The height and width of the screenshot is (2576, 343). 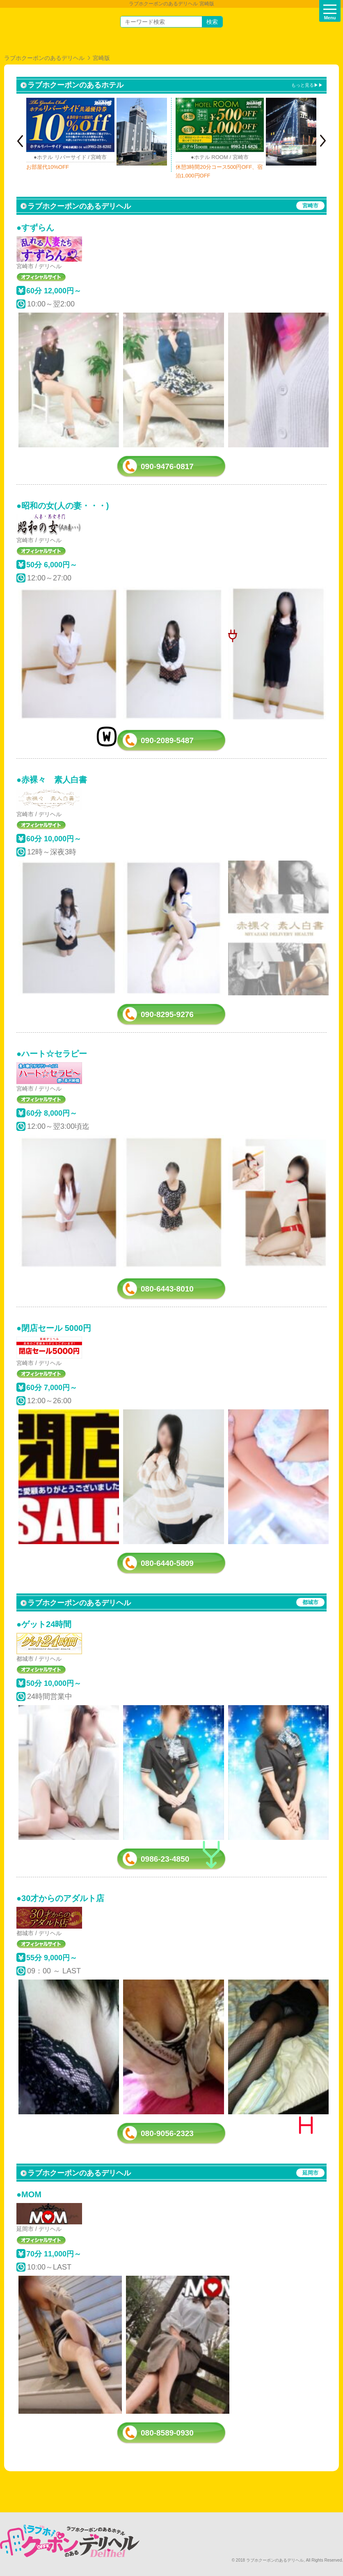 What do you see at coordinates (306, 2125) in the screenshot?
I see `insert a heading in a text document` at bounding box center [306, 2125].